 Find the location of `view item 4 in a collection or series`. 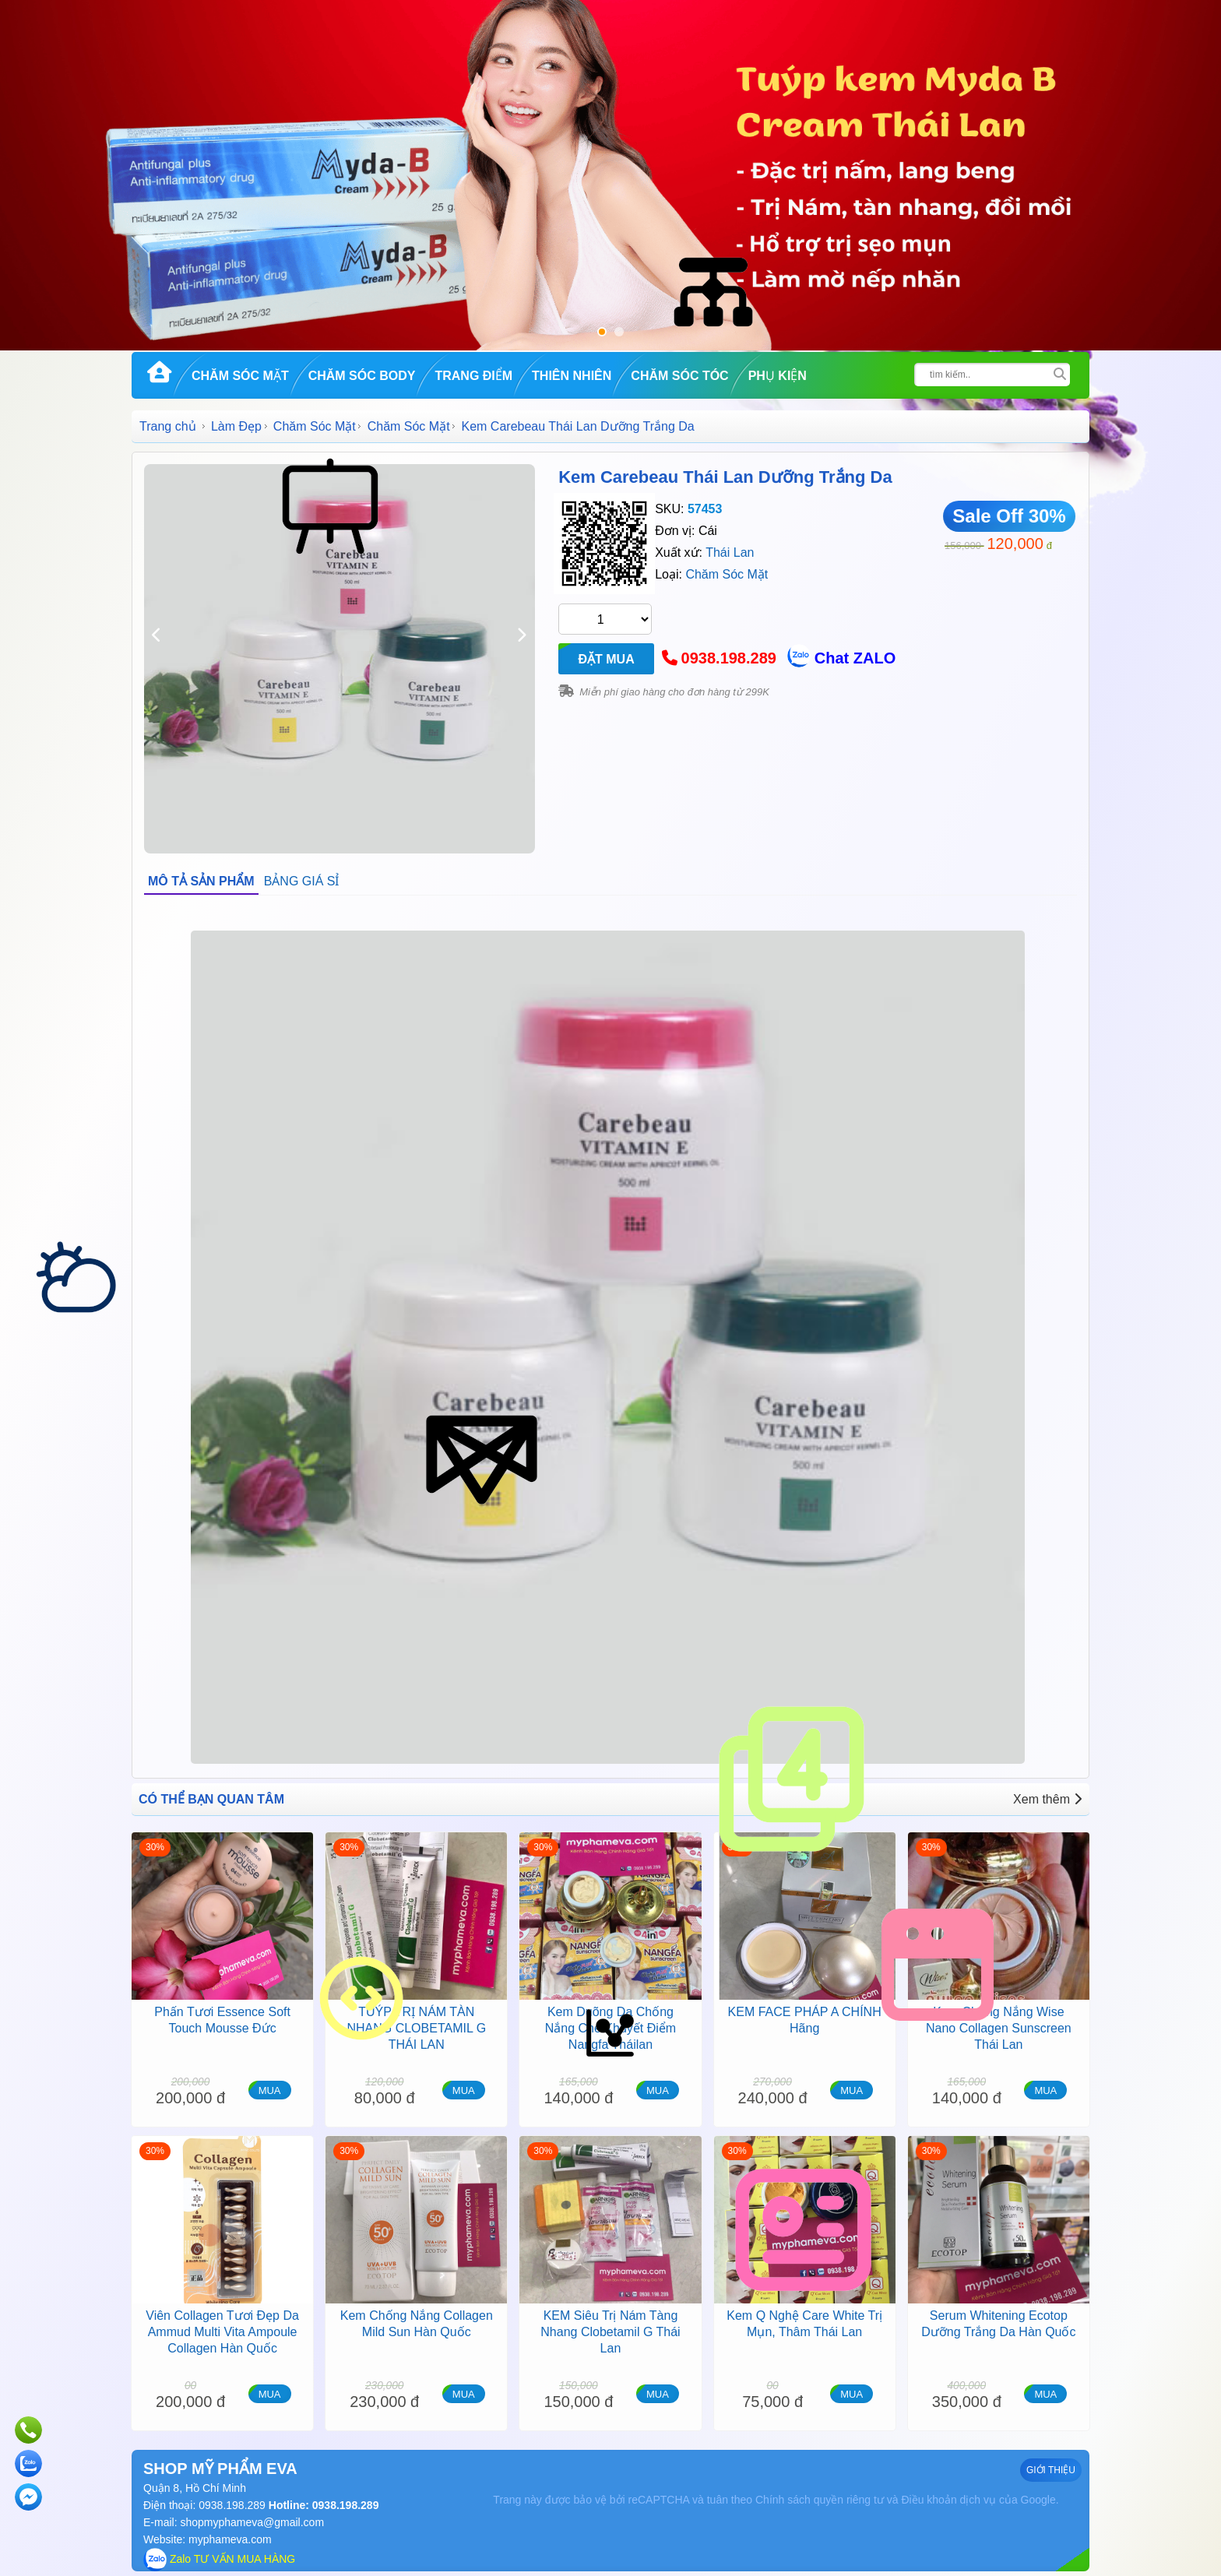

view item 4 in a collection or series is located at coordinates (791, 1779).